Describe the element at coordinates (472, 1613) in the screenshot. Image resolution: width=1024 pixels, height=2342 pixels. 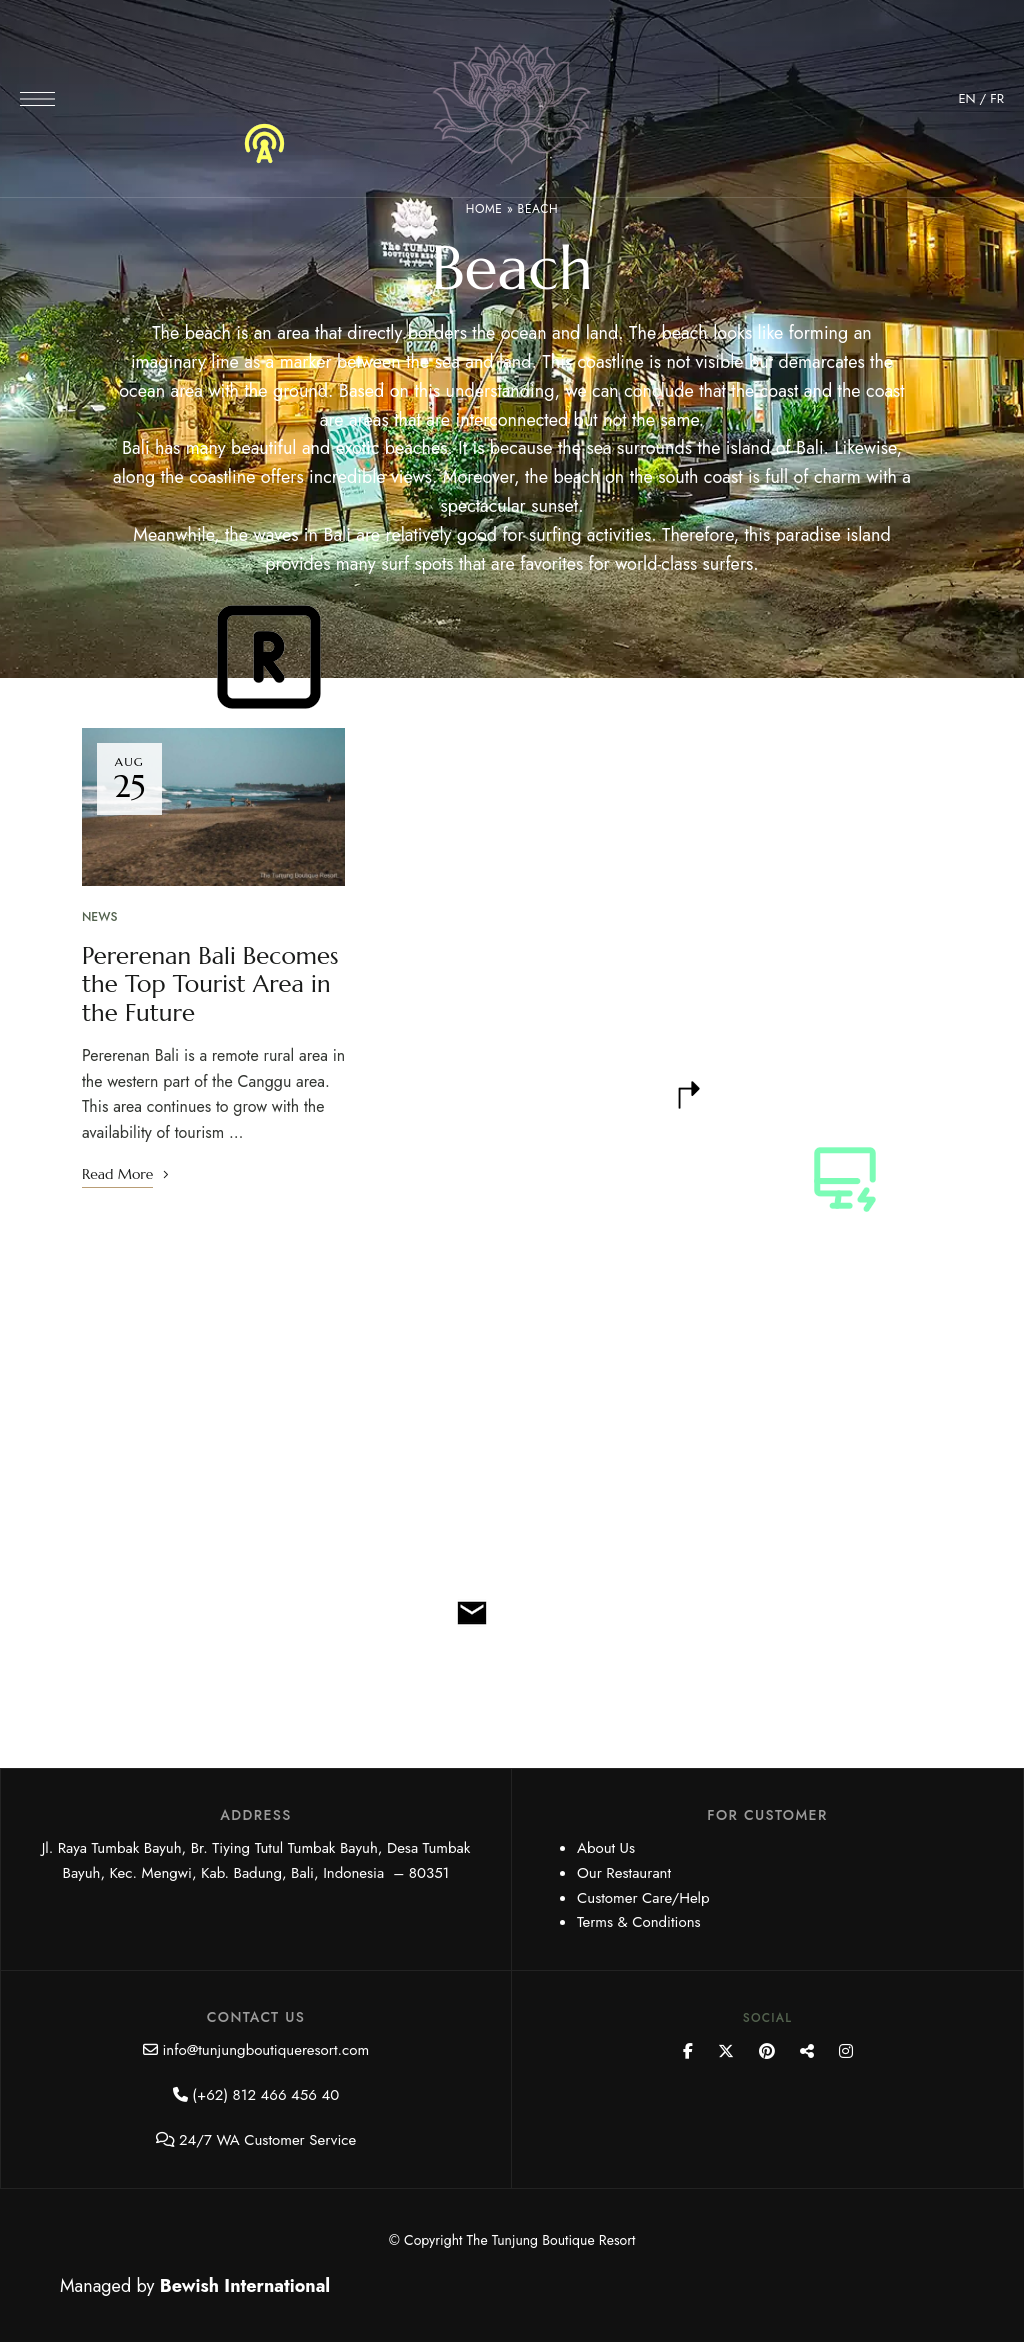
I see `open your email inbox` at that location.